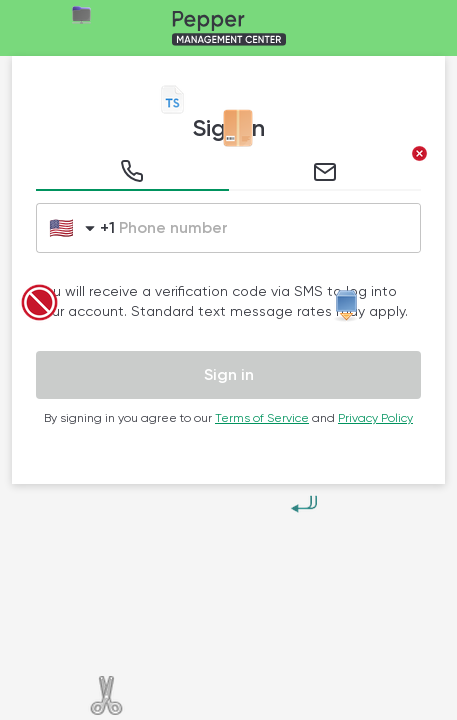 Image resolution: width=457 pixels, height=720 pixels. Describe the element at coordinates (81, 14) in the screenshot. I see `access files stored on a remote server or network location` at that location.